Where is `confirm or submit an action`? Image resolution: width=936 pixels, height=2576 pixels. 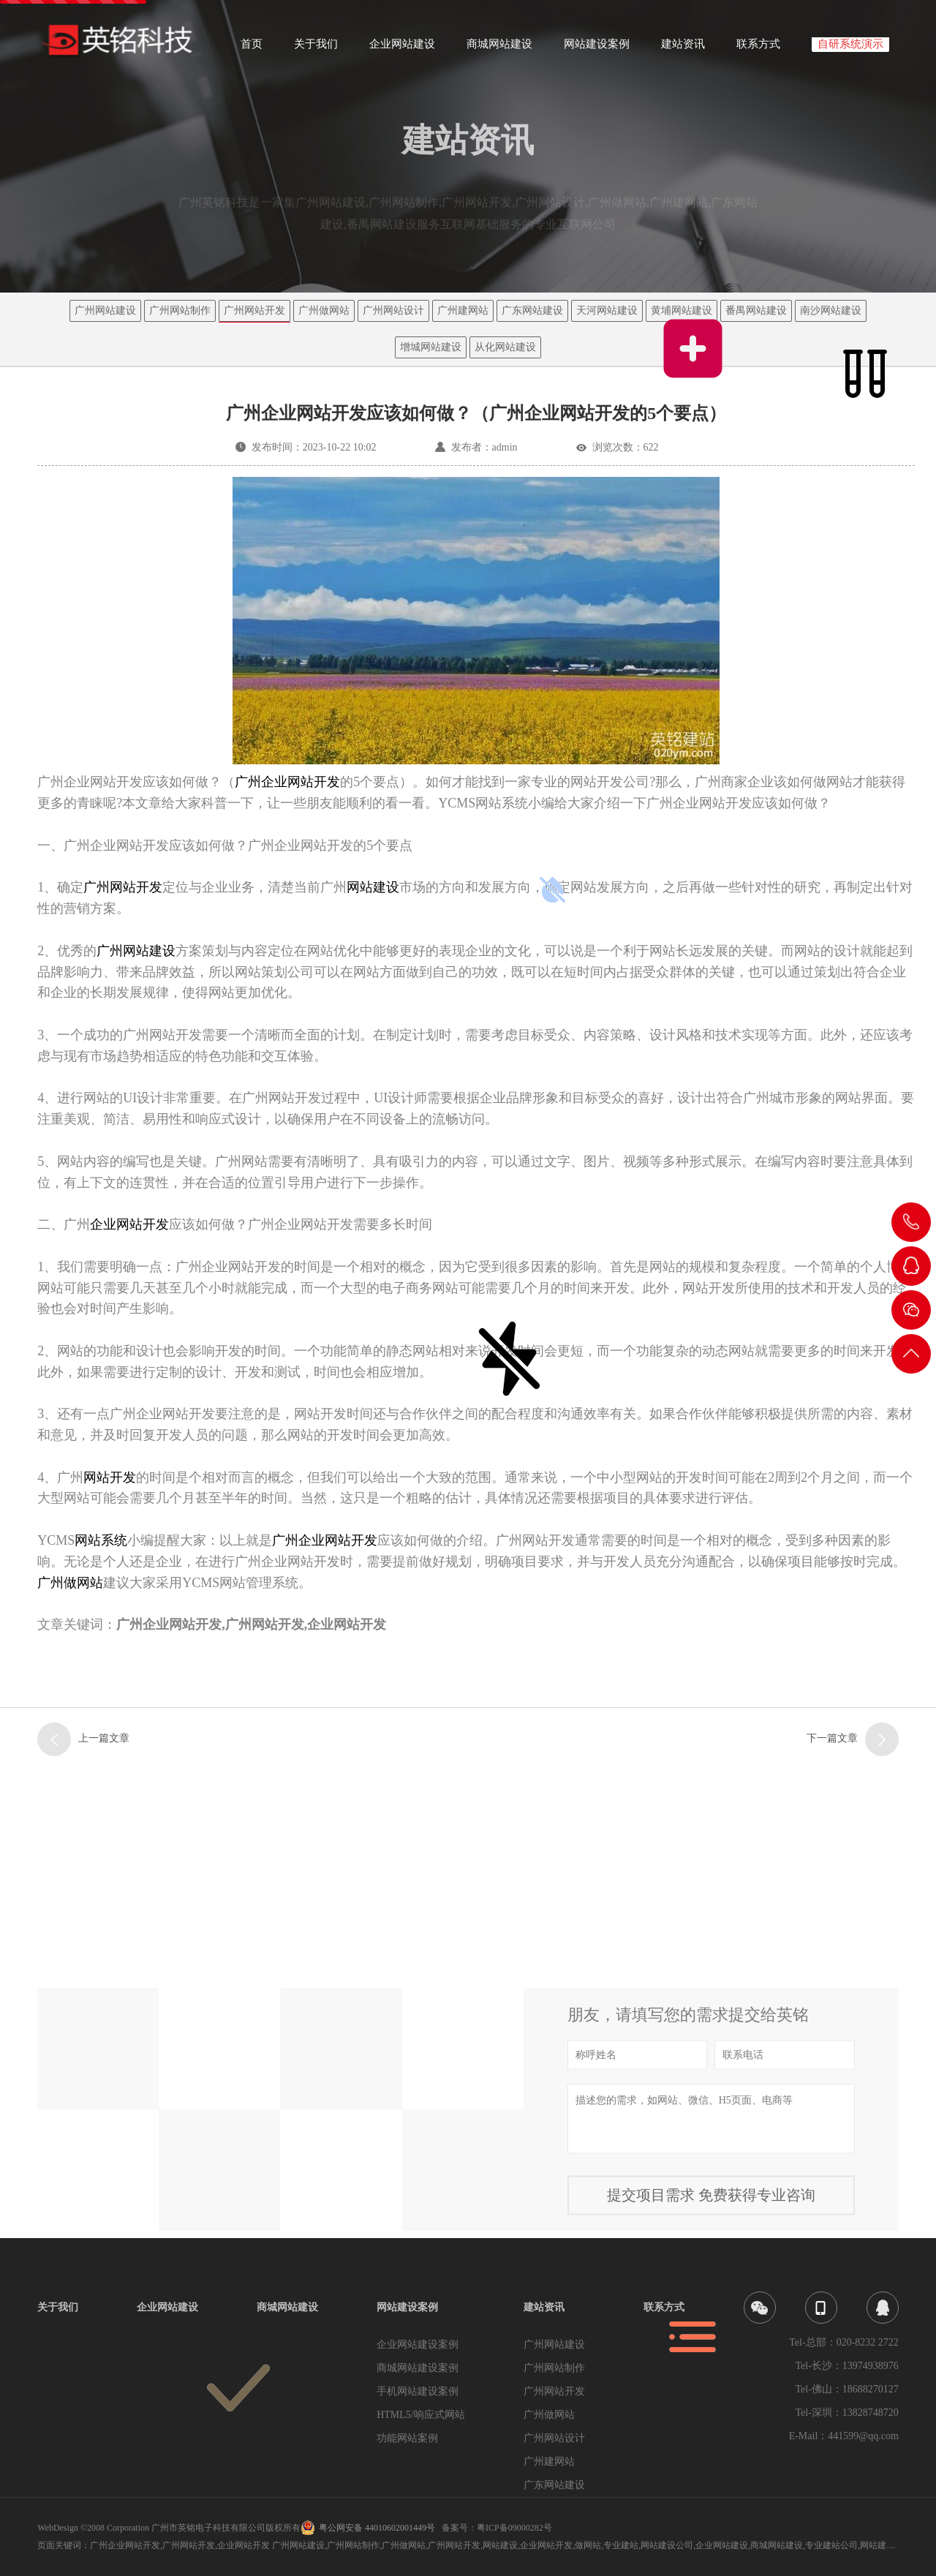
confirm or submit an action is located at coordinates (238, 2388).